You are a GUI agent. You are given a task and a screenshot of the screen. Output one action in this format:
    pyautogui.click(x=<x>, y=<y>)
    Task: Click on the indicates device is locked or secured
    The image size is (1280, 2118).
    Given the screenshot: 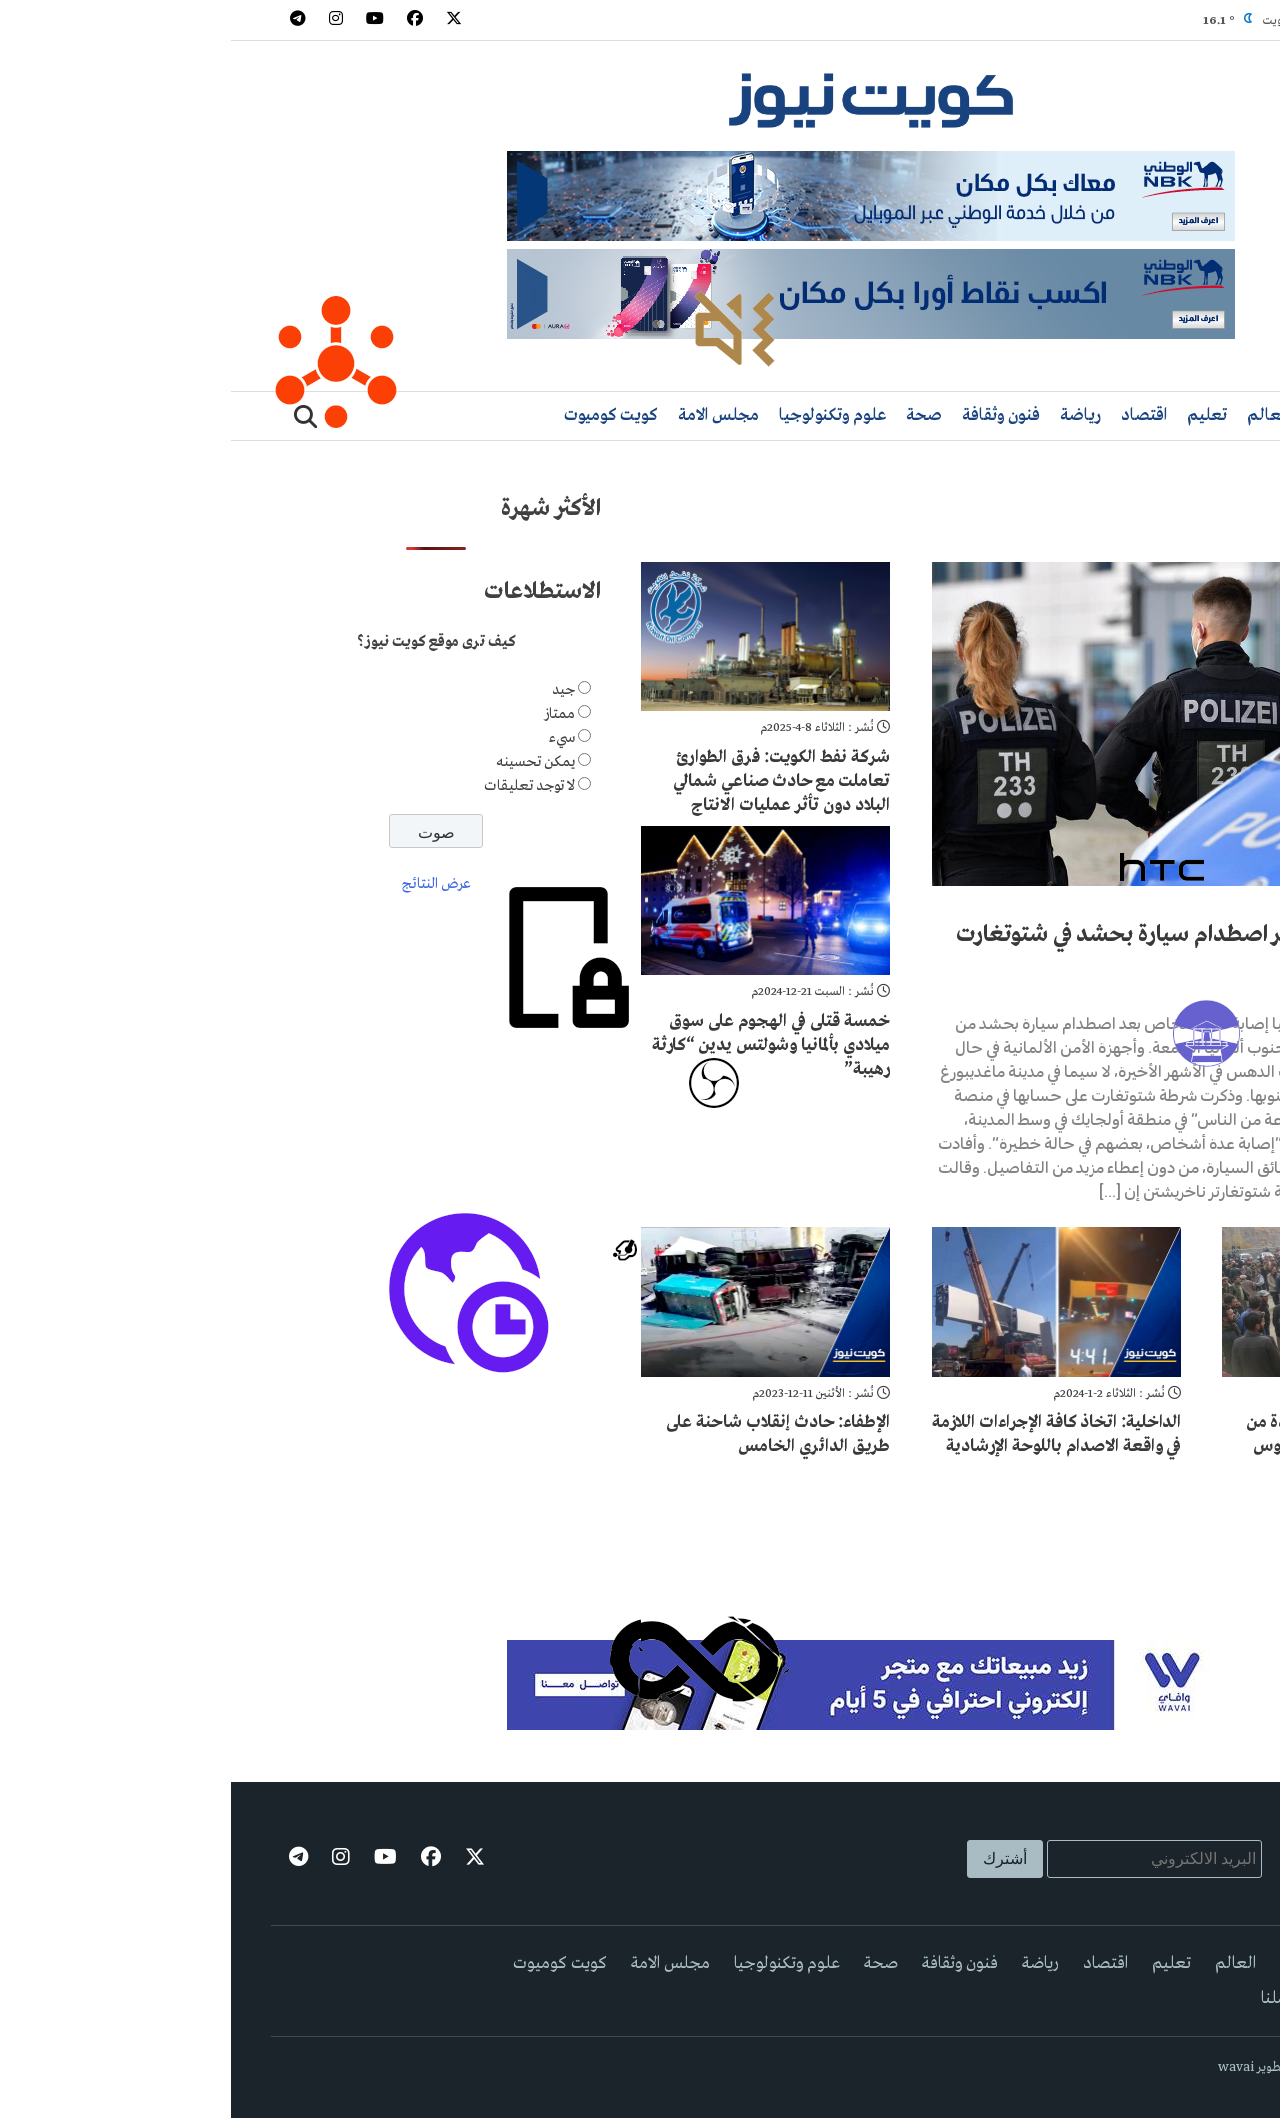 What is the action you would take?
    pyautogui.click(x=558, y=957)
    